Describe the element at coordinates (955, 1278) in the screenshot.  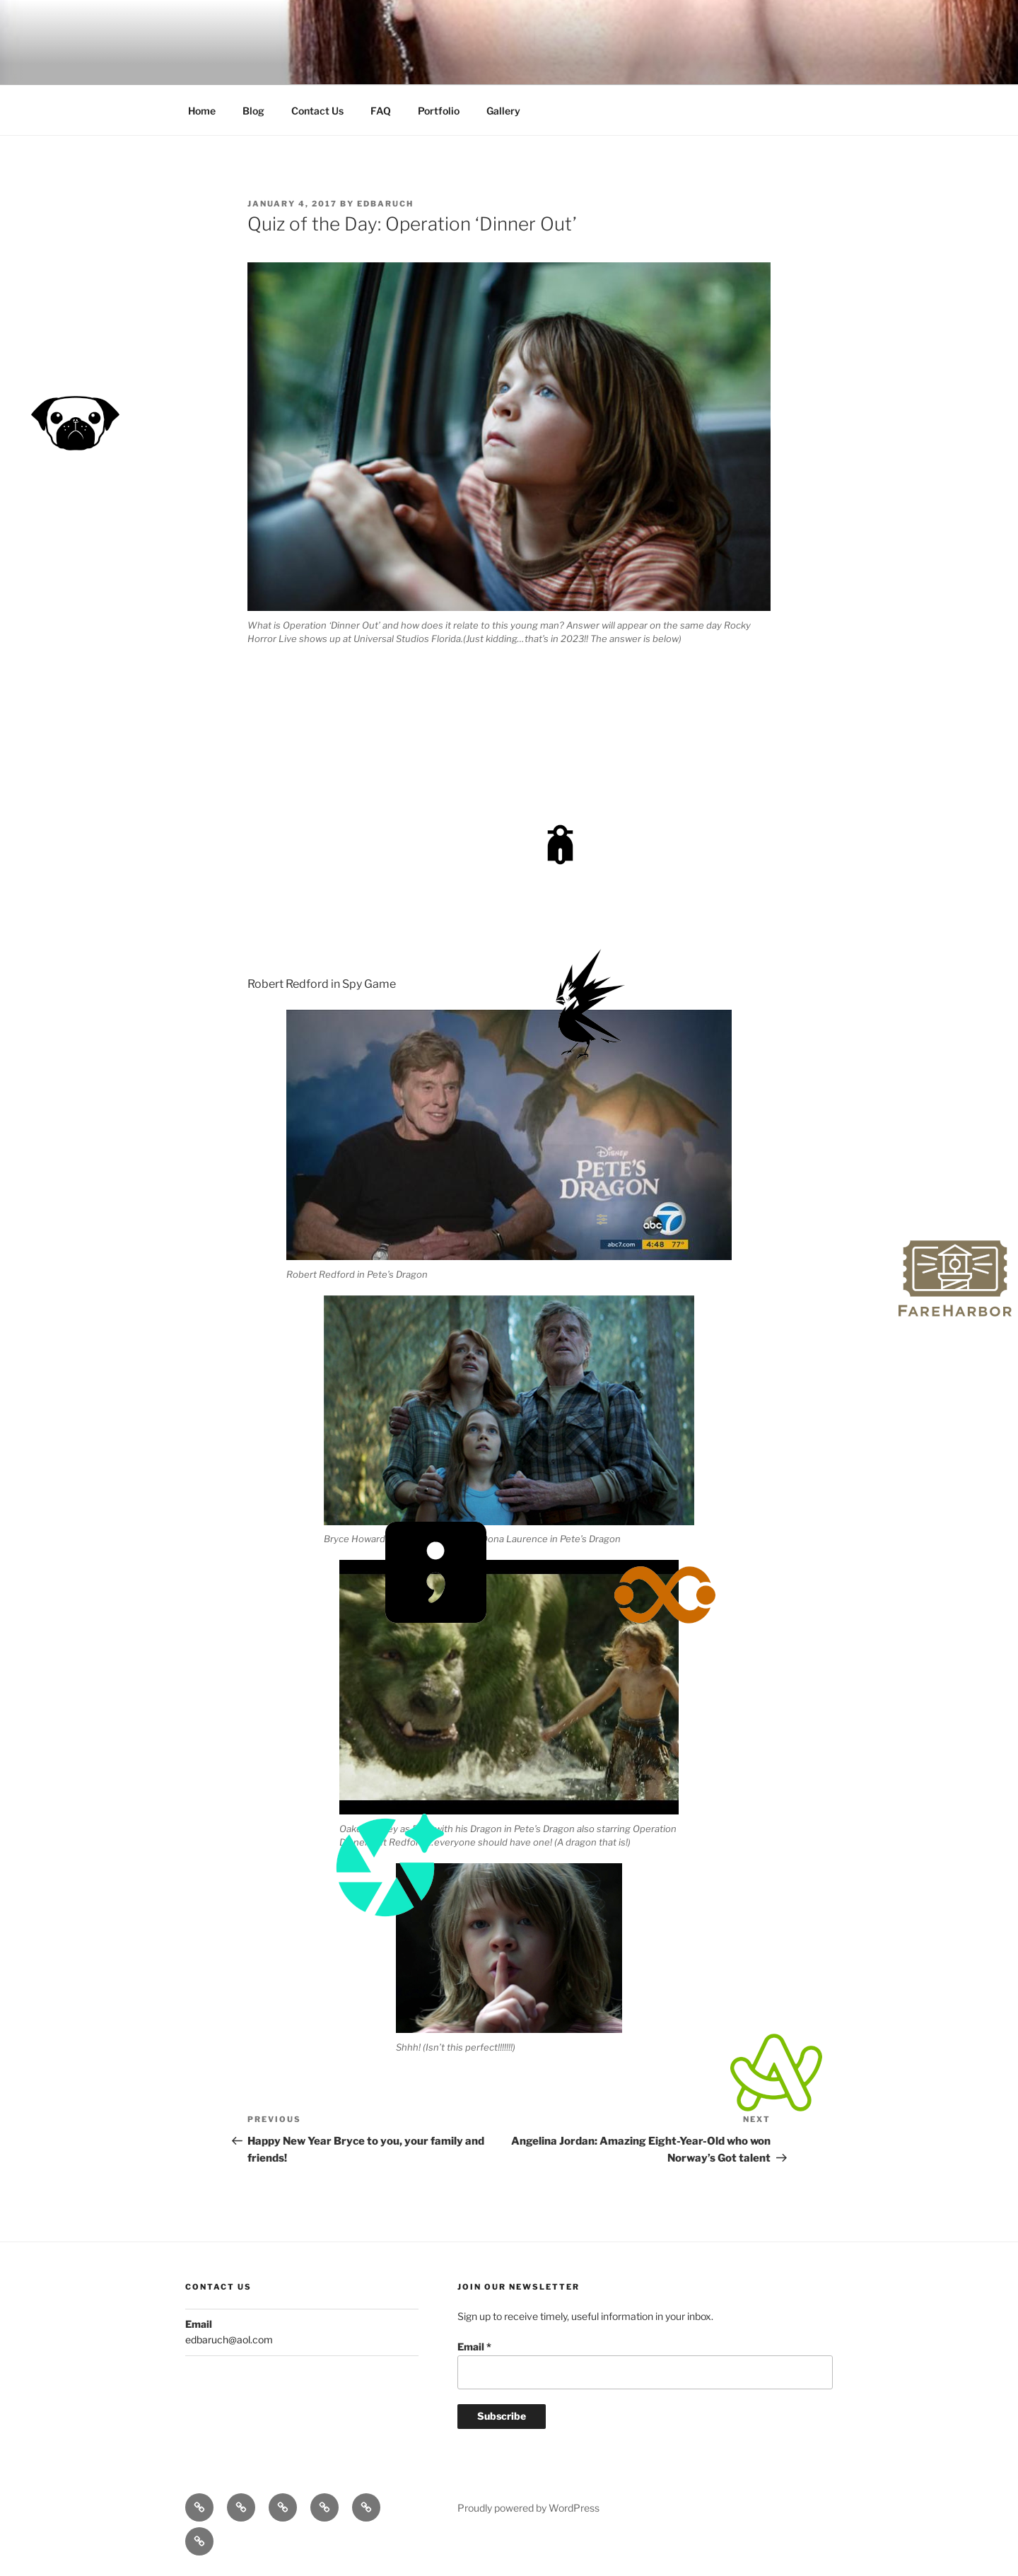
I see `access FareHarbor booking services` at that location.